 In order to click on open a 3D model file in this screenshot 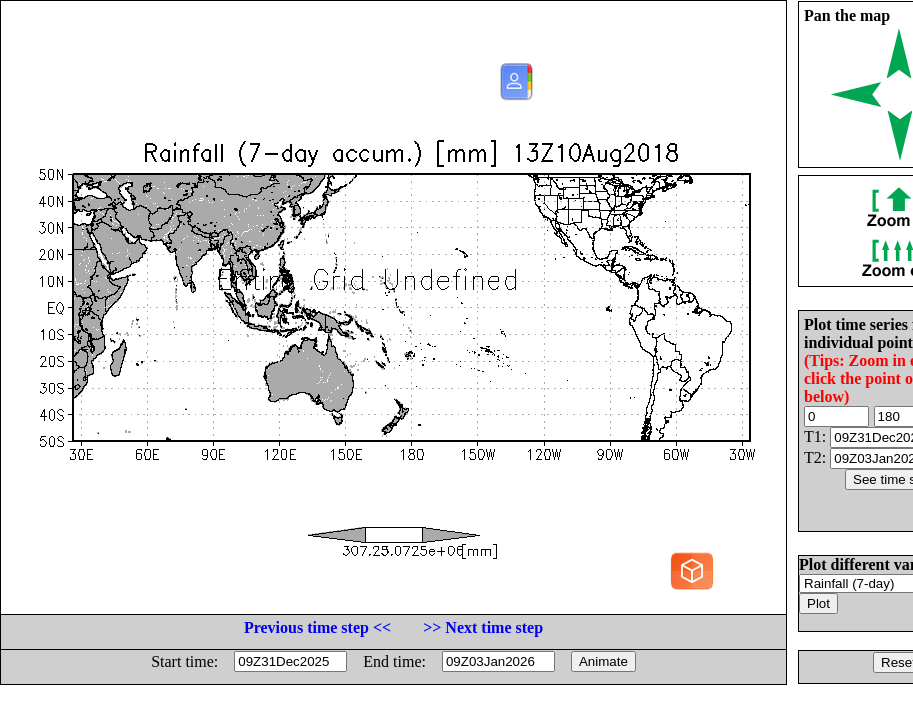, I will do `click(692, 570)`.